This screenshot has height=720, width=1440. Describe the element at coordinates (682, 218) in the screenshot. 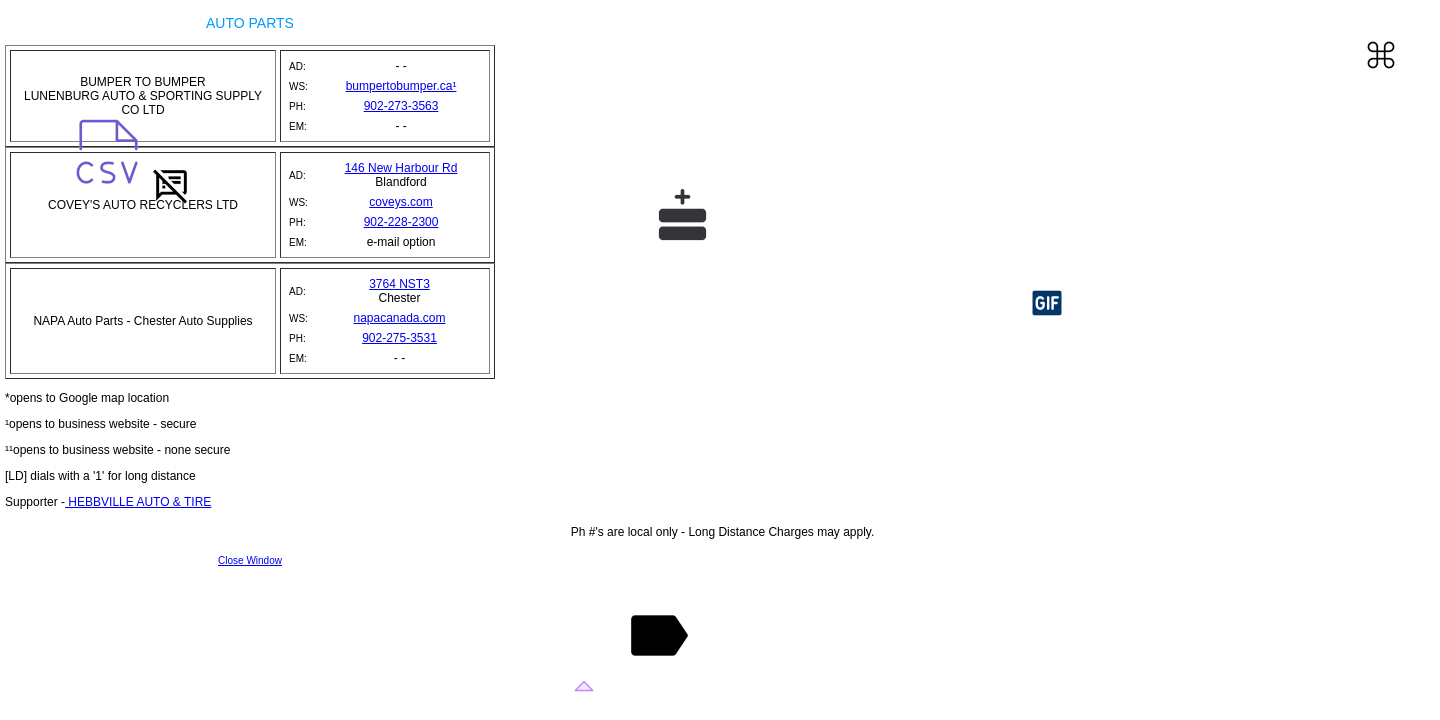

I see `add a new row at the top of a table` at that location.